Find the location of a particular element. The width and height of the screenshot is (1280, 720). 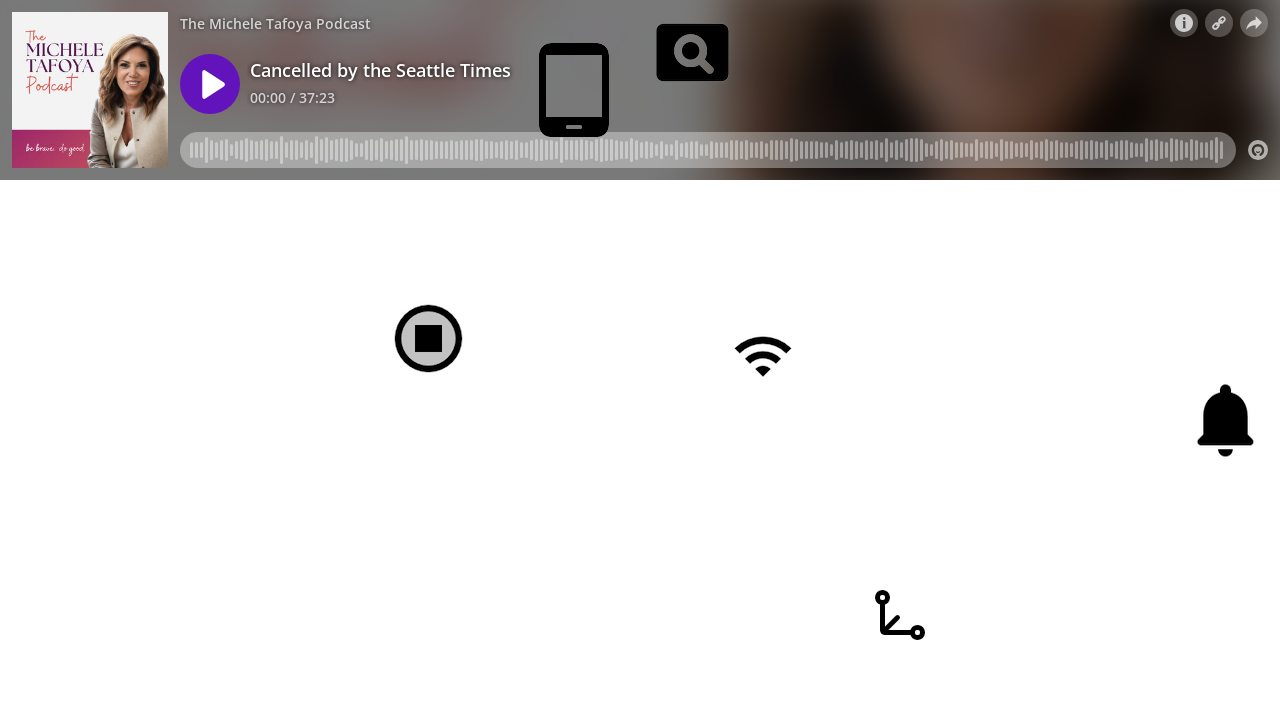

switch to tablet view or mode is located at coordinates (574, 90).